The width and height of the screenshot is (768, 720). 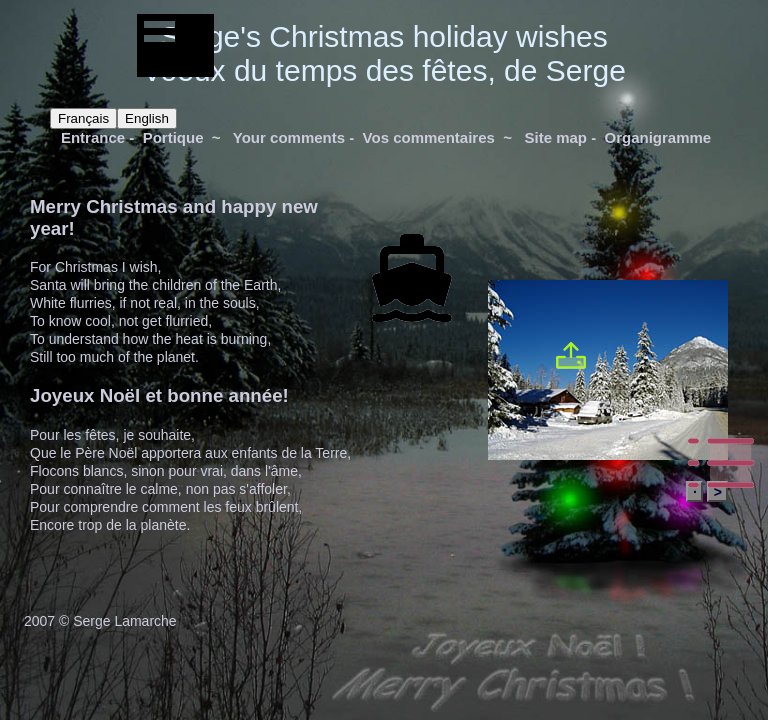 I want to click on get directions by ferry or boat, so click(x=412, y=278).